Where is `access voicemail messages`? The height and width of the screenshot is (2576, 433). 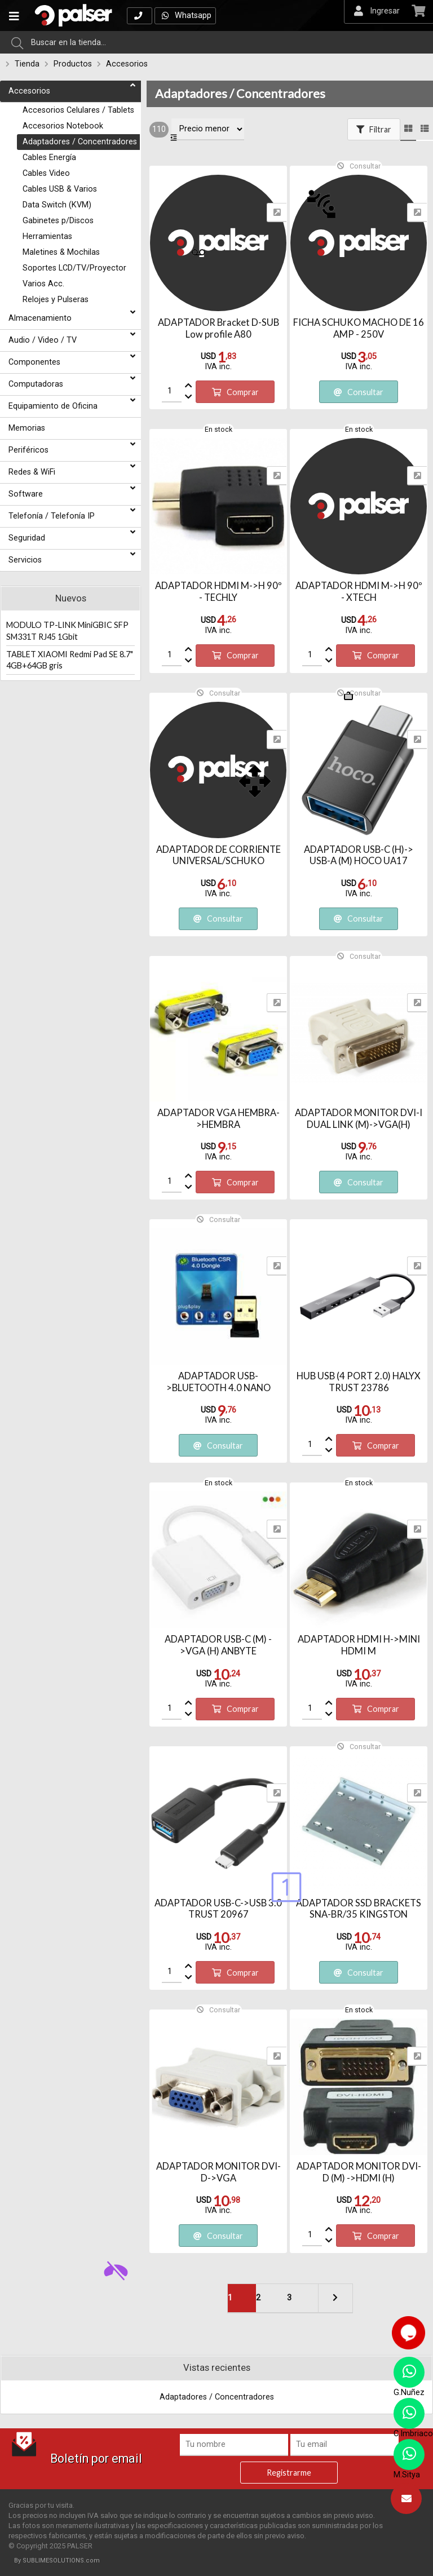
access voicemail messages is located at coordinates (198, 253).